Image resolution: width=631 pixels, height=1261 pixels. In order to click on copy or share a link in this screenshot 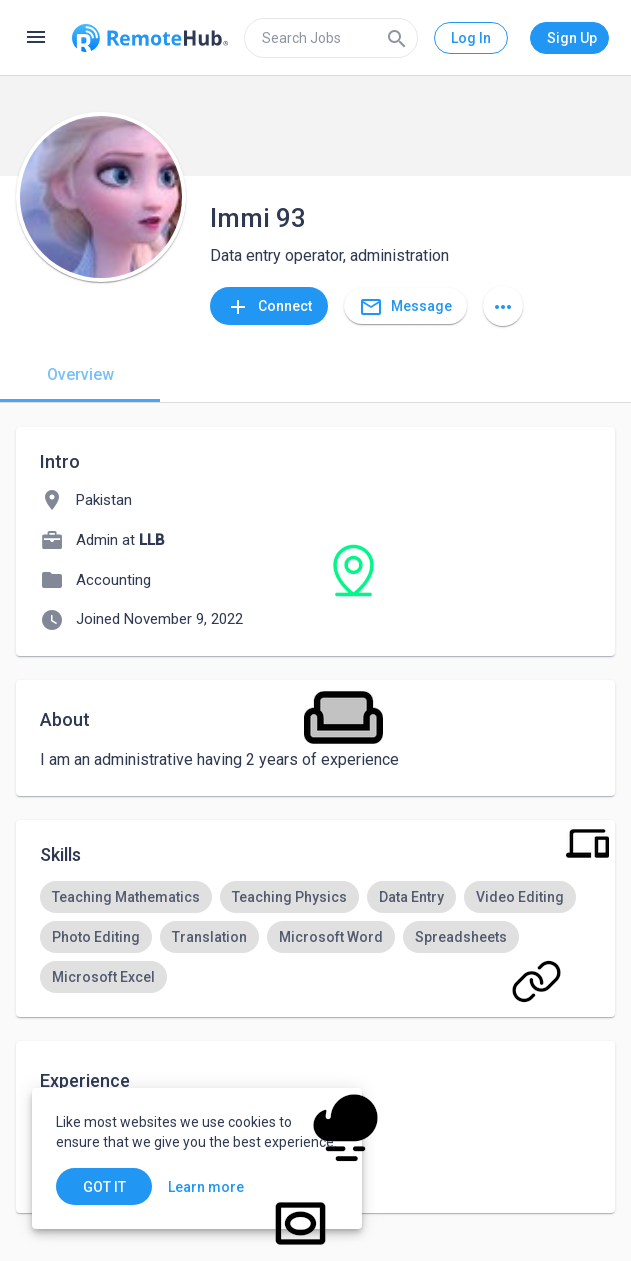, I will do `click(536, 981)`.